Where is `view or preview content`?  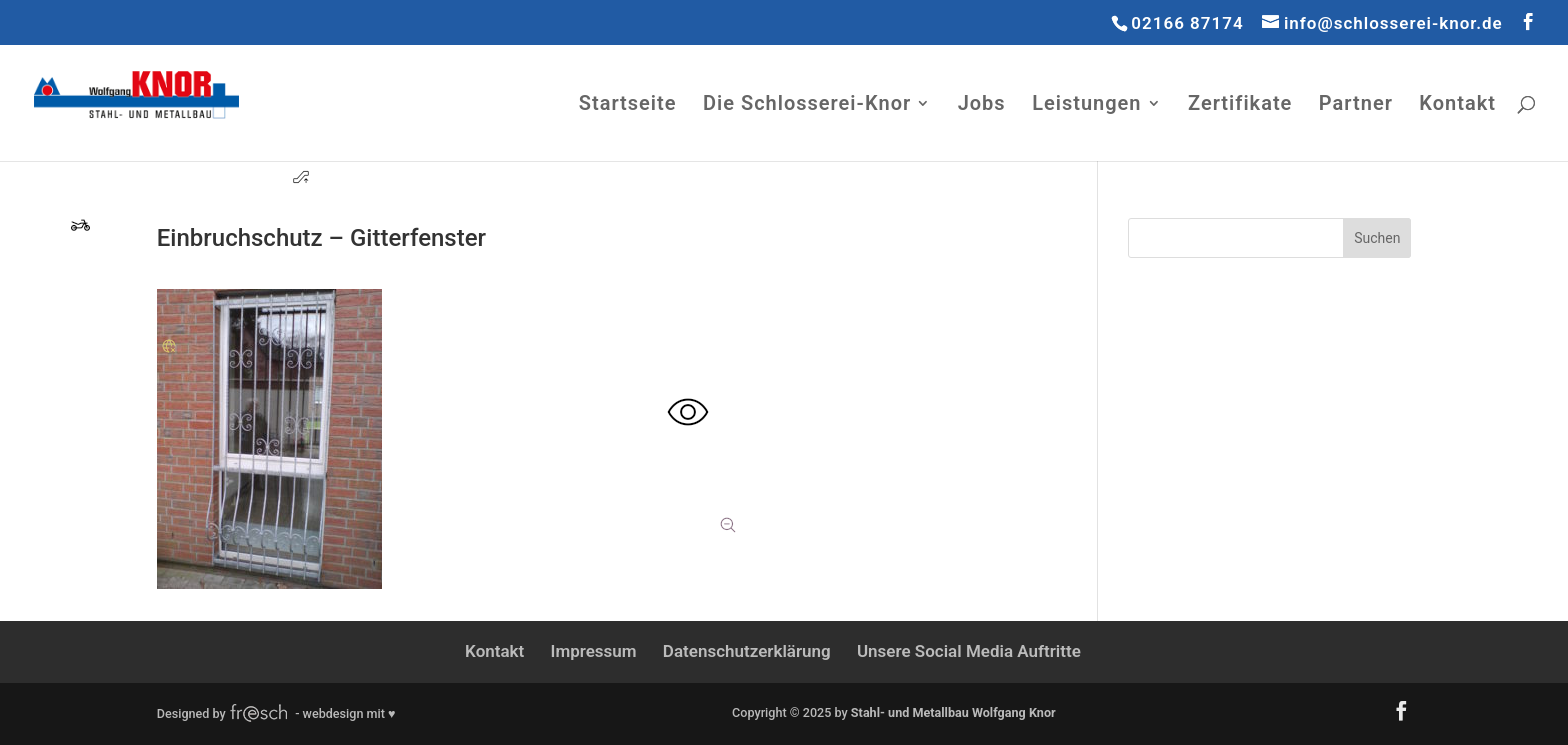
view or preview content is located at coordinates (688, 412).